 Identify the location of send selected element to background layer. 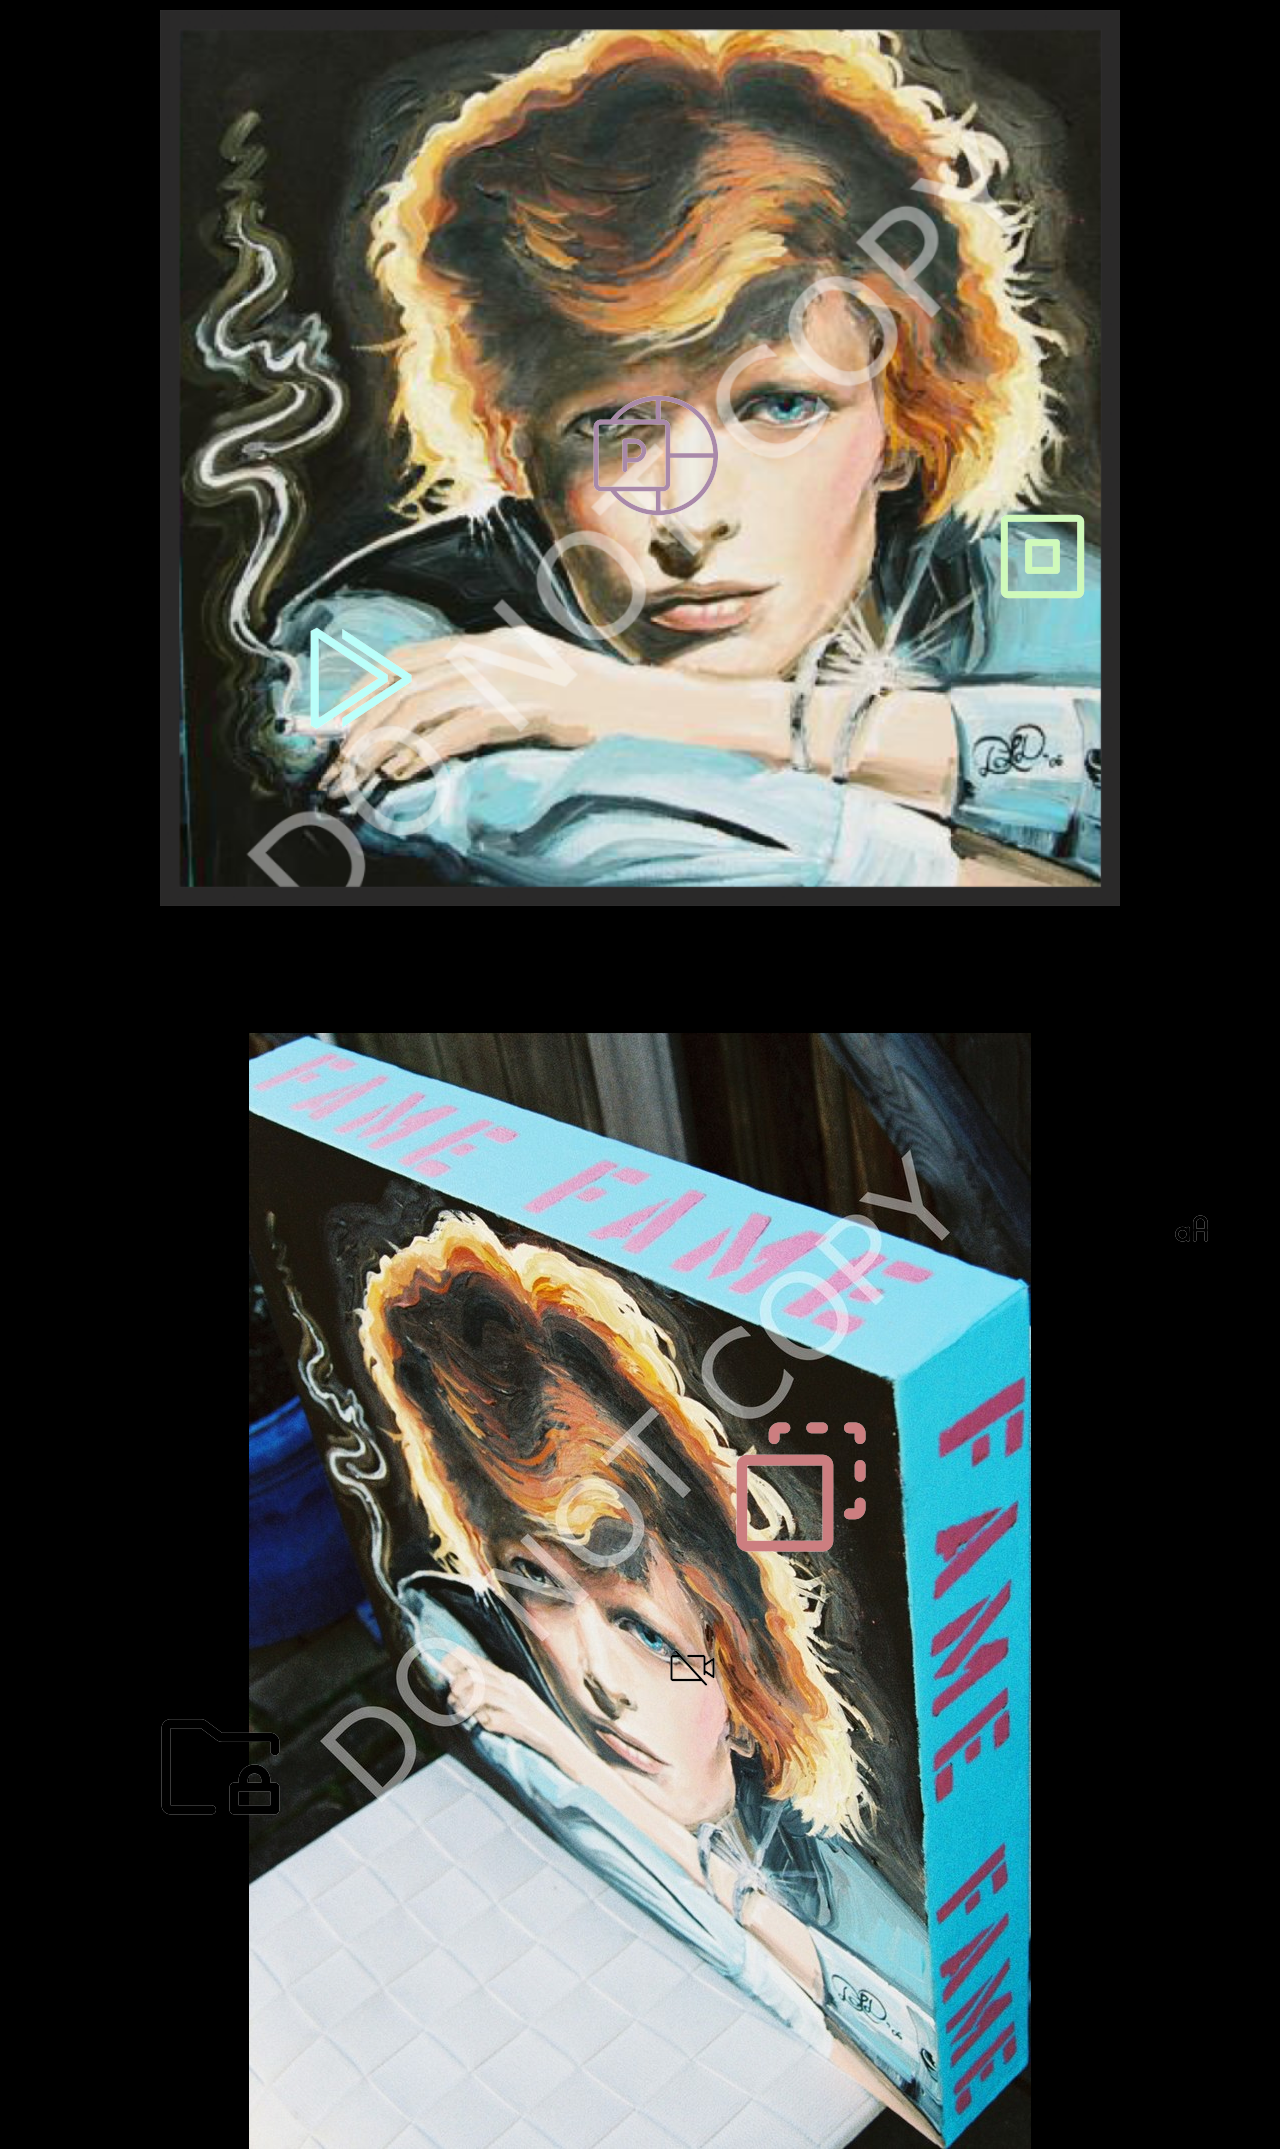
(801, 1487).